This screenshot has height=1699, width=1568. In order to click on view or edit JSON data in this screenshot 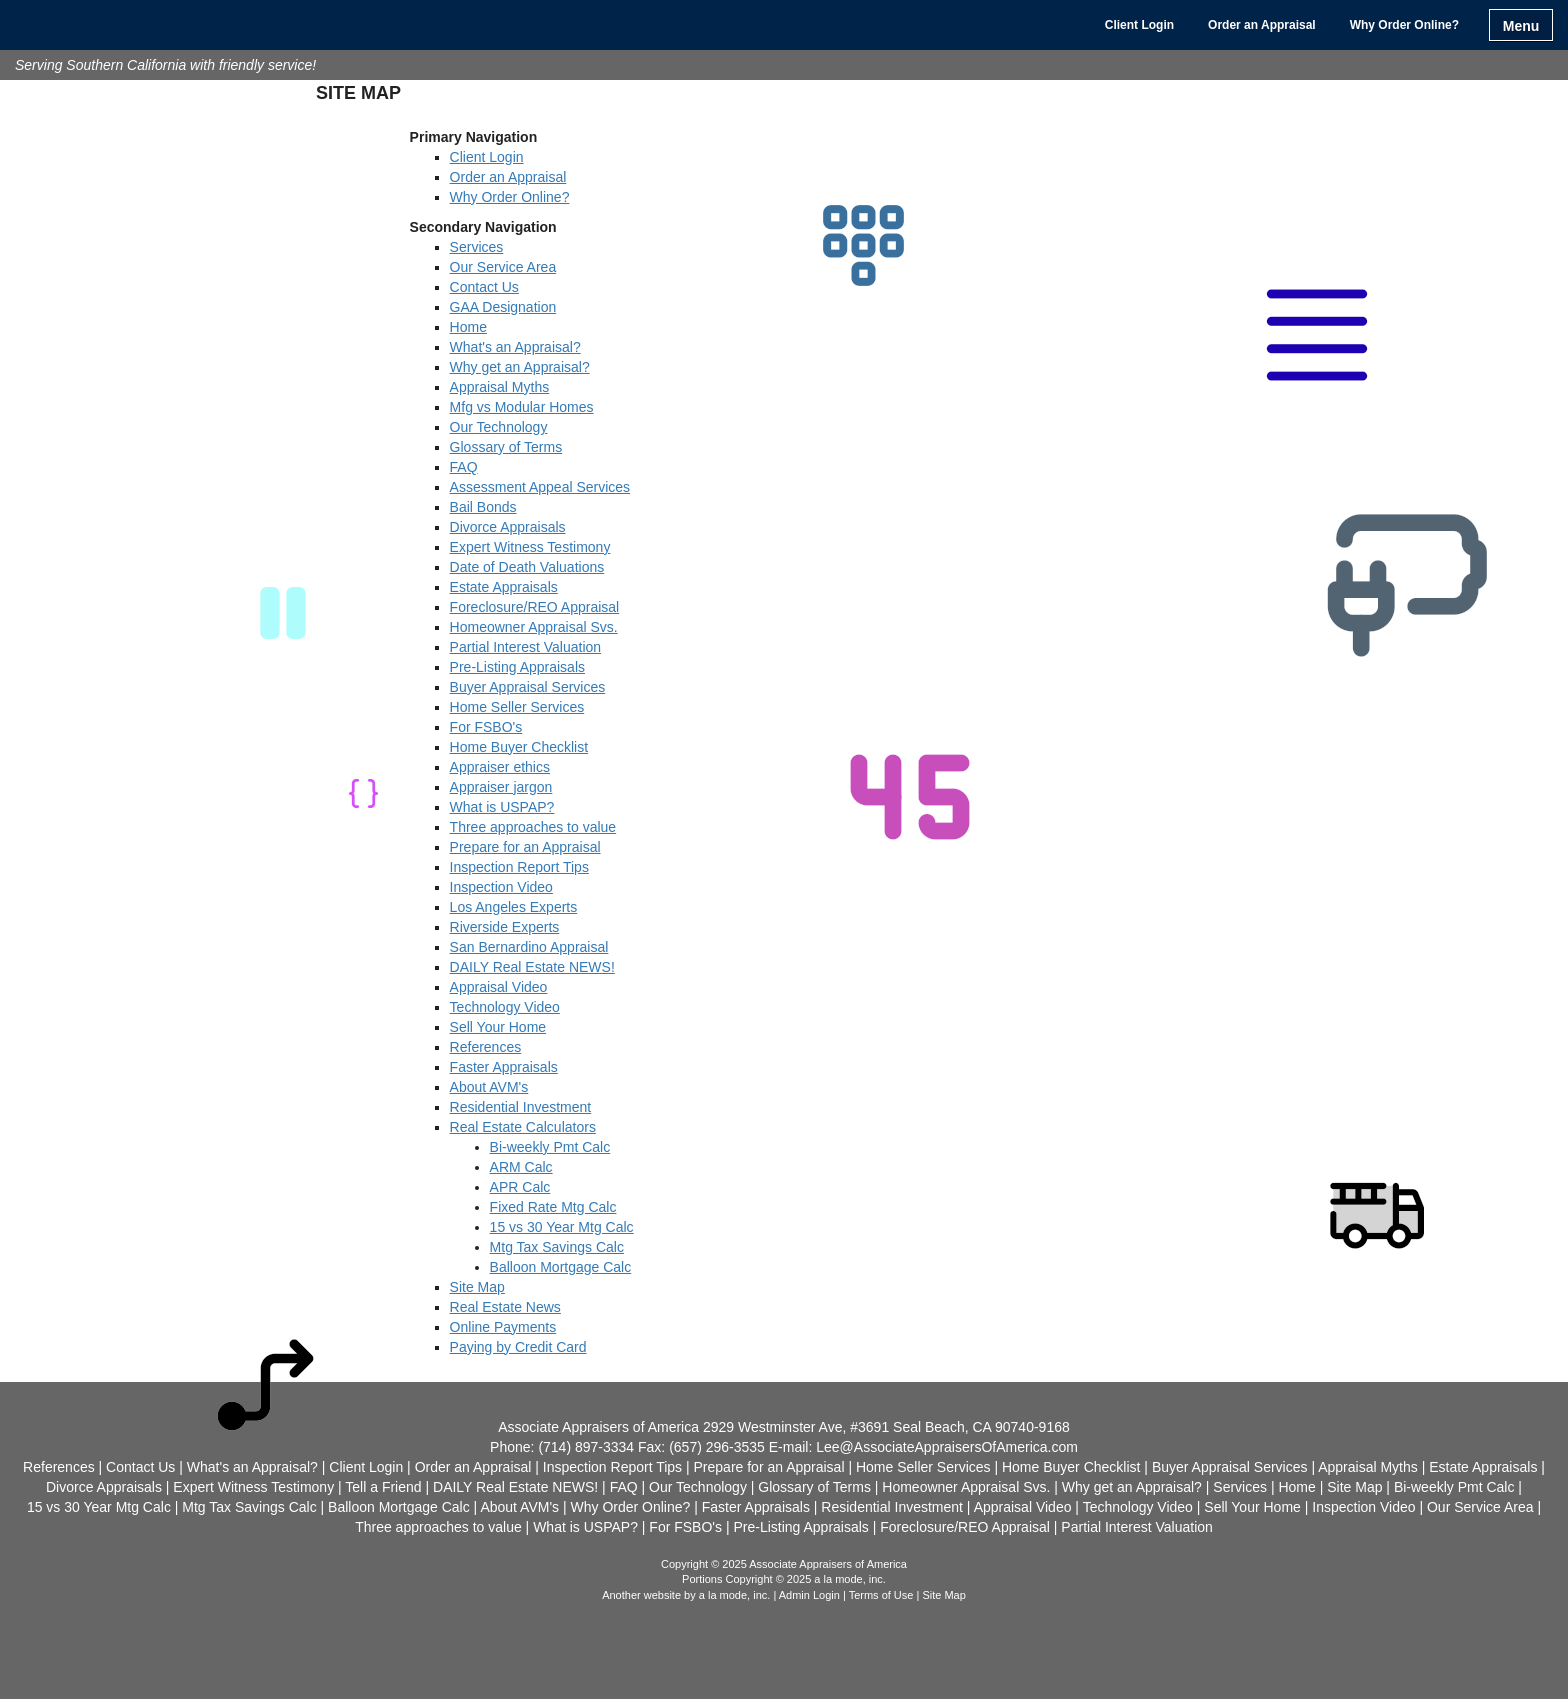, I will do `click(363, 793)`.